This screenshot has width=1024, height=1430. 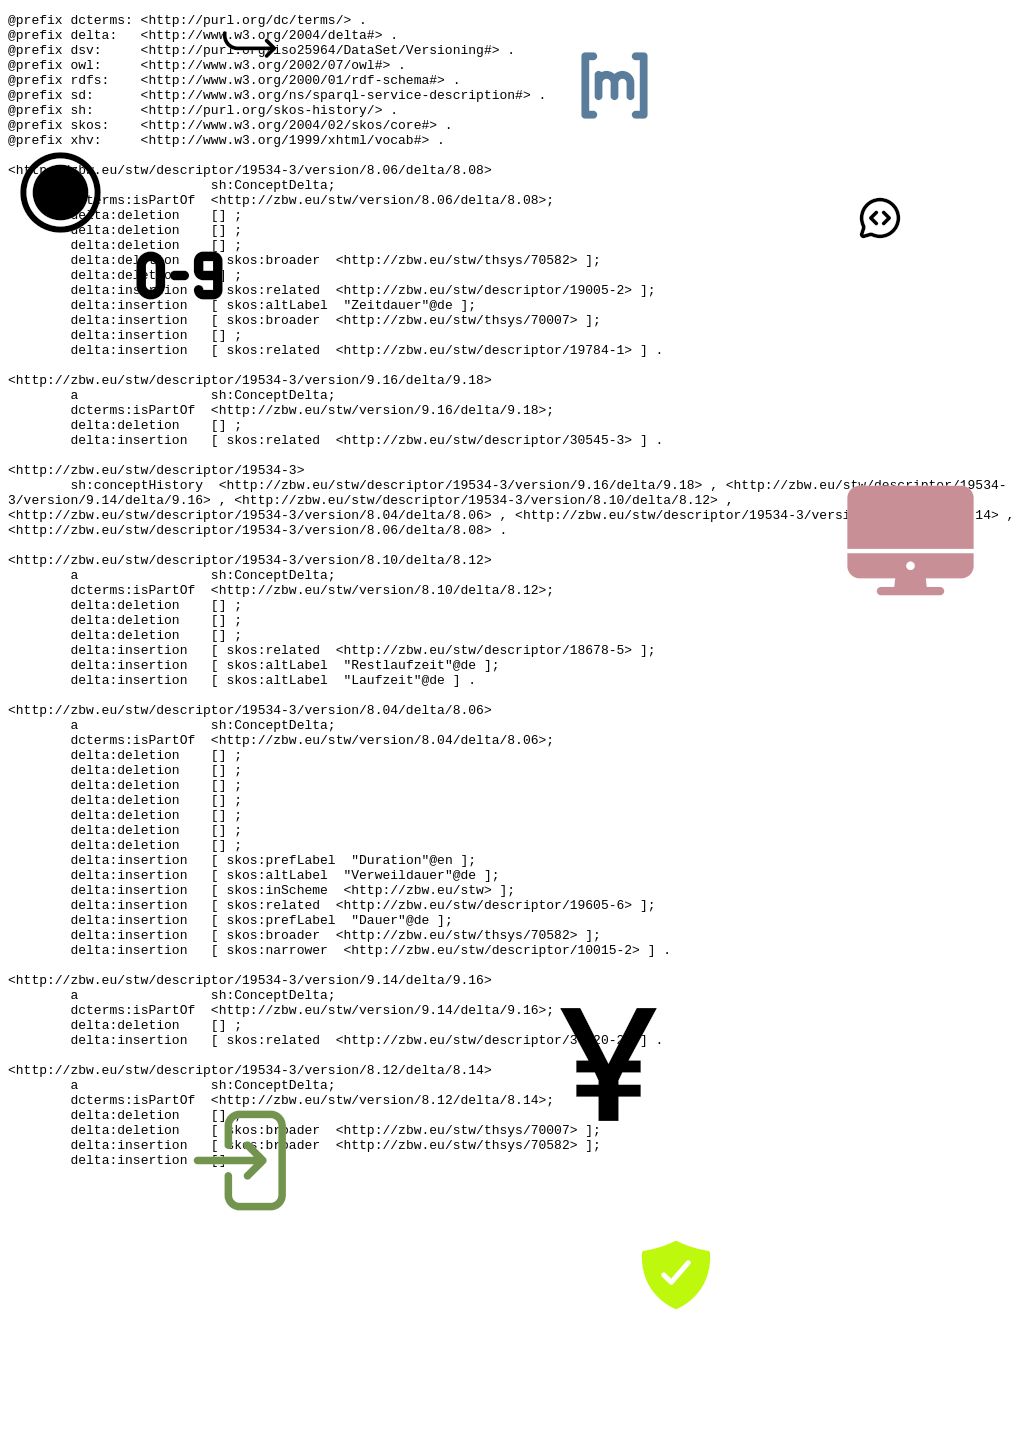 What do you see at coordinates (608, 1064) in the screenshot?
I see `indicates Japanese yen currency` at bounding box center [608, 1064].